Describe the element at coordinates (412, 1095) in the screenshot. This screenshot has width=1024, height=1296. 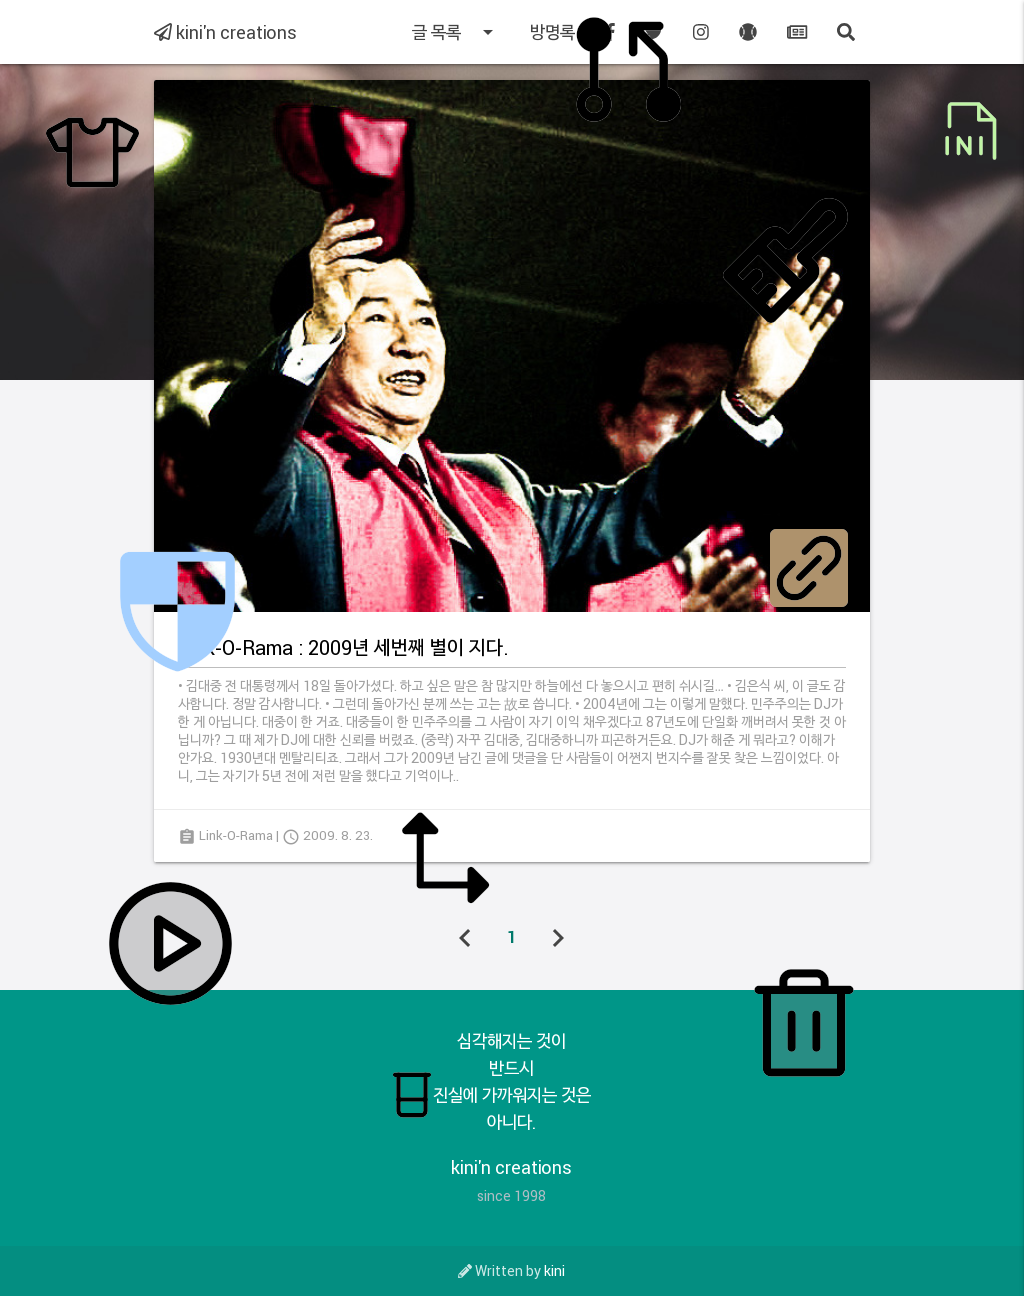
I see `access experimental or beta features` at that location.